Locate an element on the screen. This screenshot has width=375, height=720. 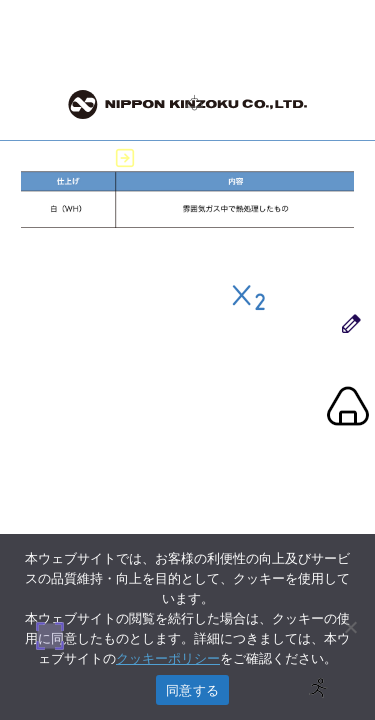
start a run or workout activity is located at coordinates (318, 687).